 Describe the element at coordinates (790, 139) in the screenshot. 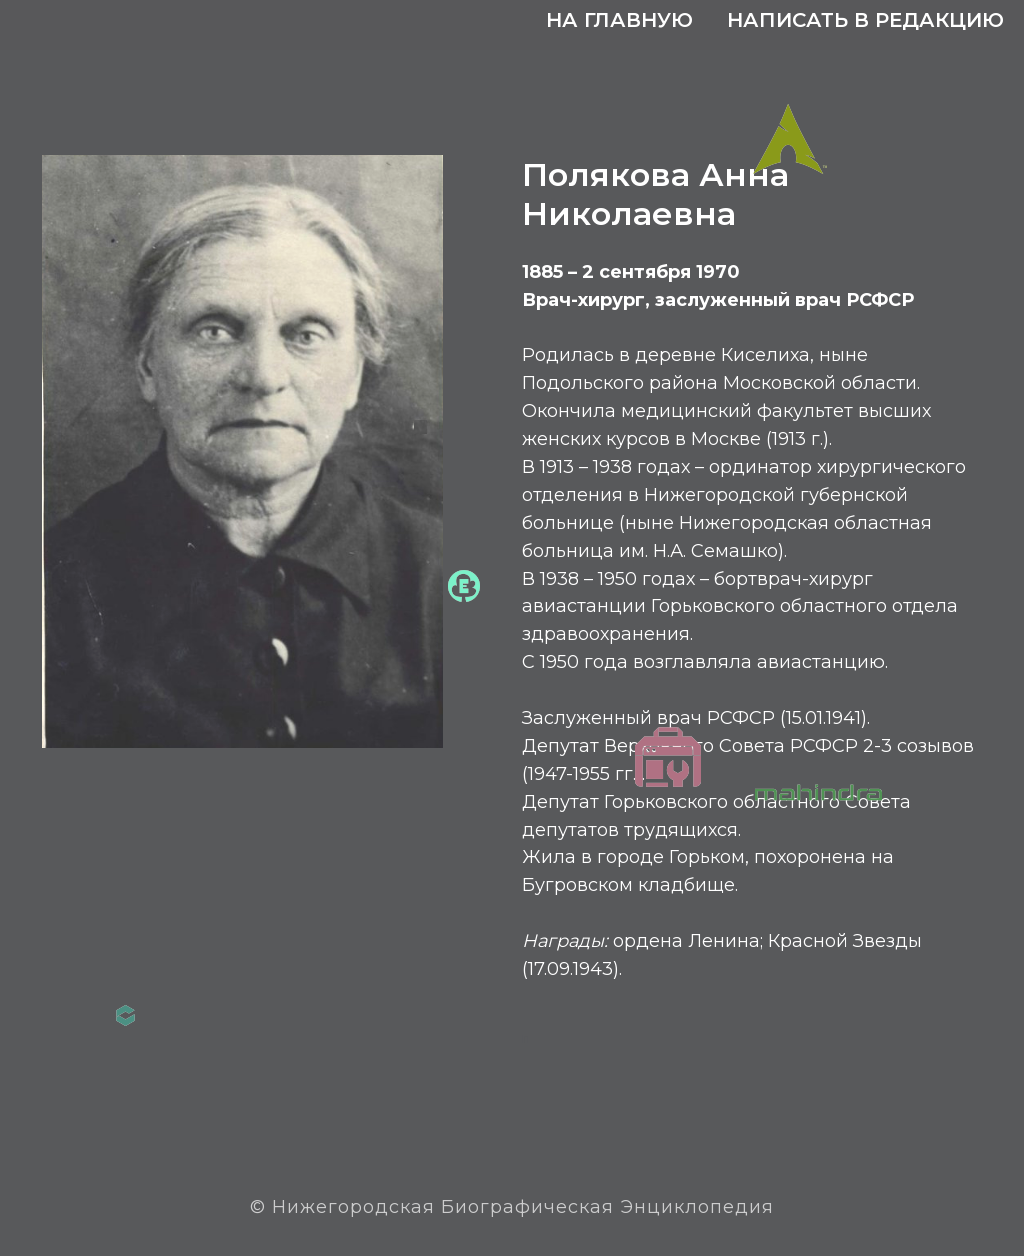

I see `Arch Linux logo` at that location.